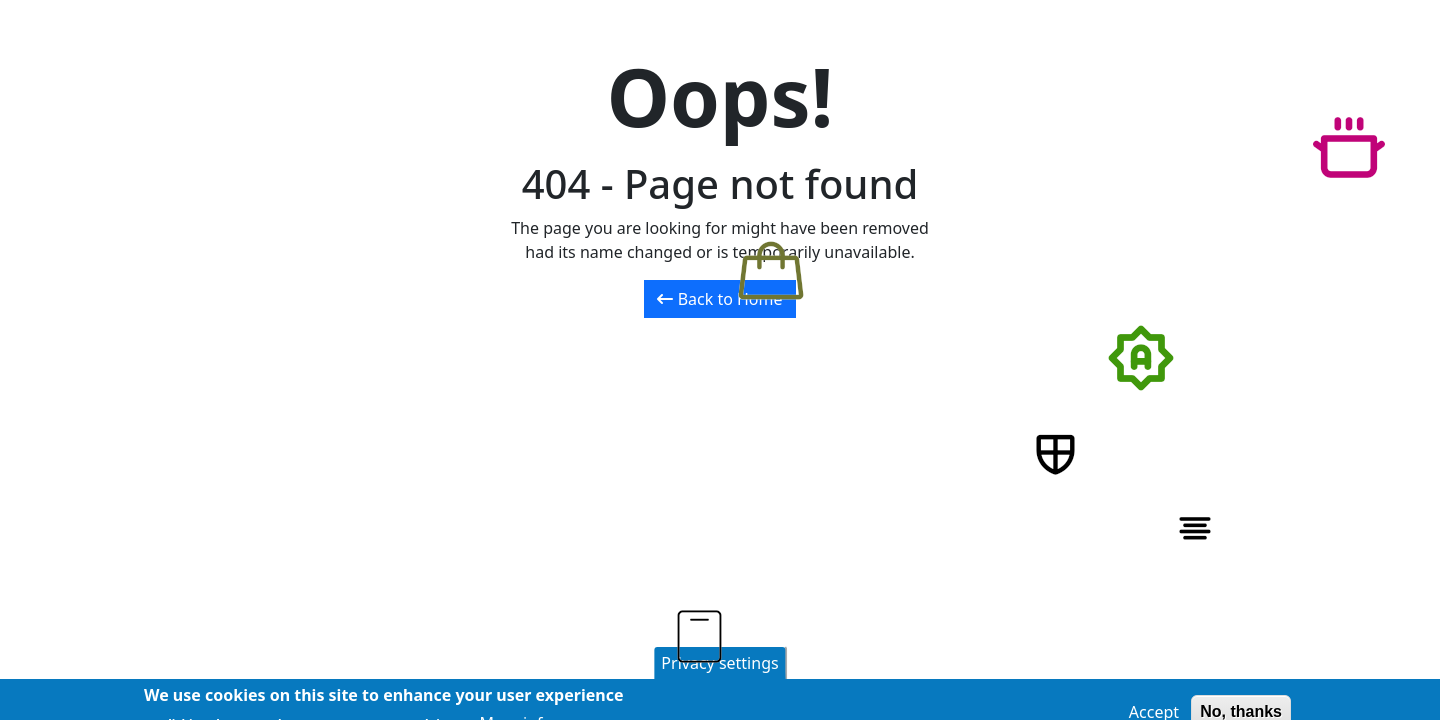 The height and width of the screenshot is (720, 1440). What do you see at coordinates (1349, 152) in the screenshot?
I see `access recipes or cooking features` at bounding box center [1349, 152].